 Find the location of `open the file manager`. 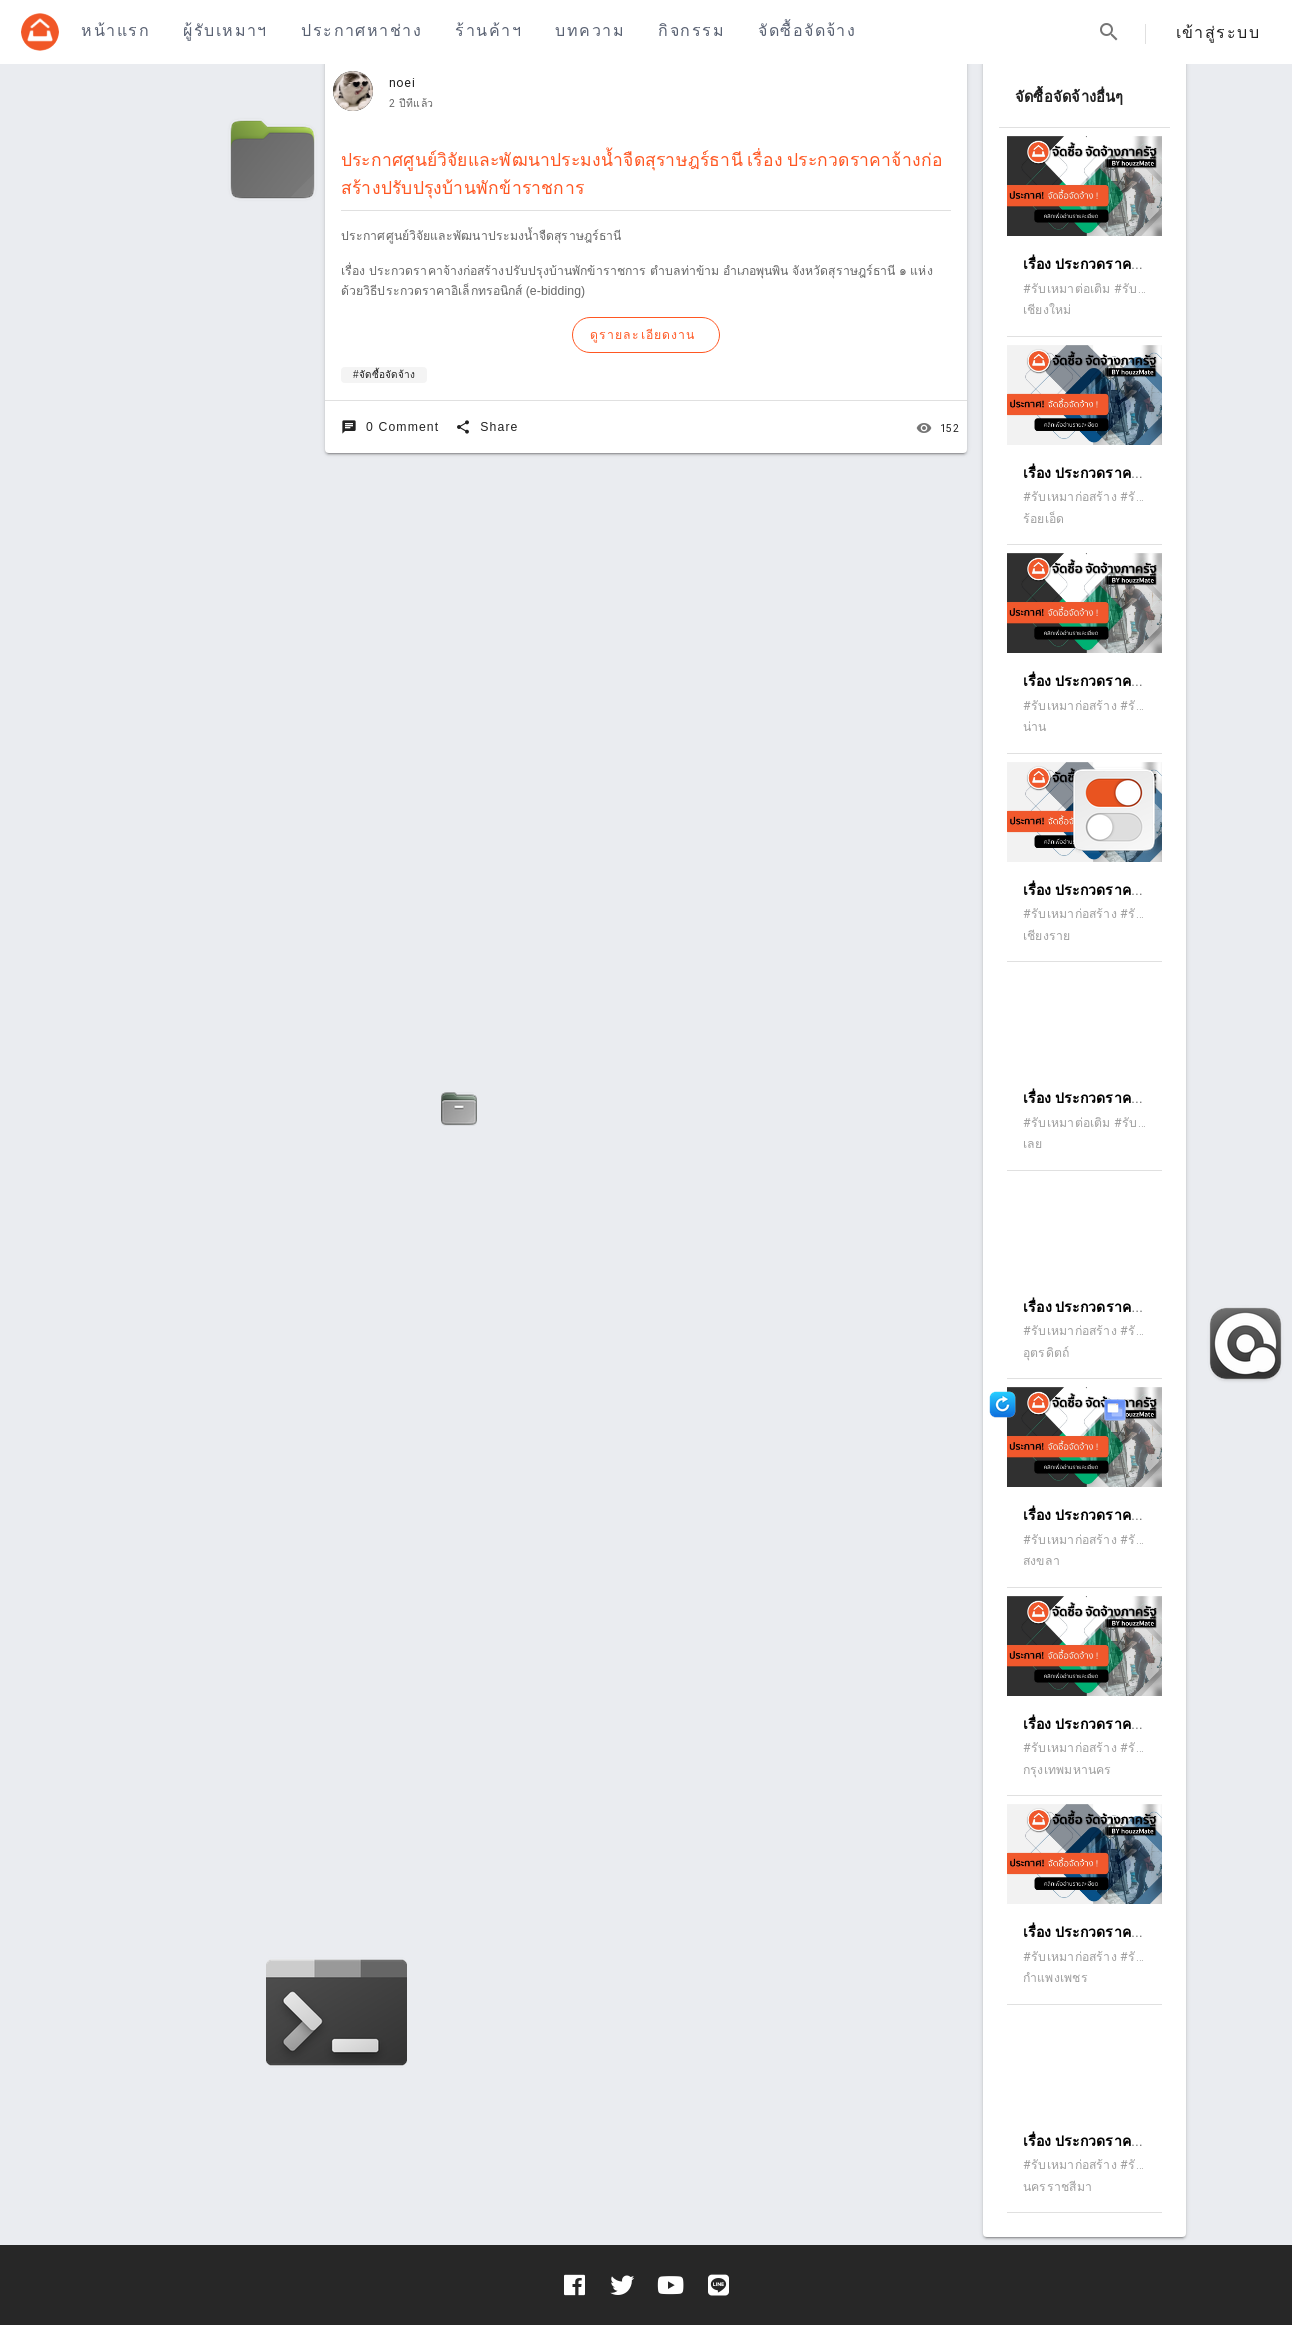

open the file manager is located at coordinates (459, 1108).